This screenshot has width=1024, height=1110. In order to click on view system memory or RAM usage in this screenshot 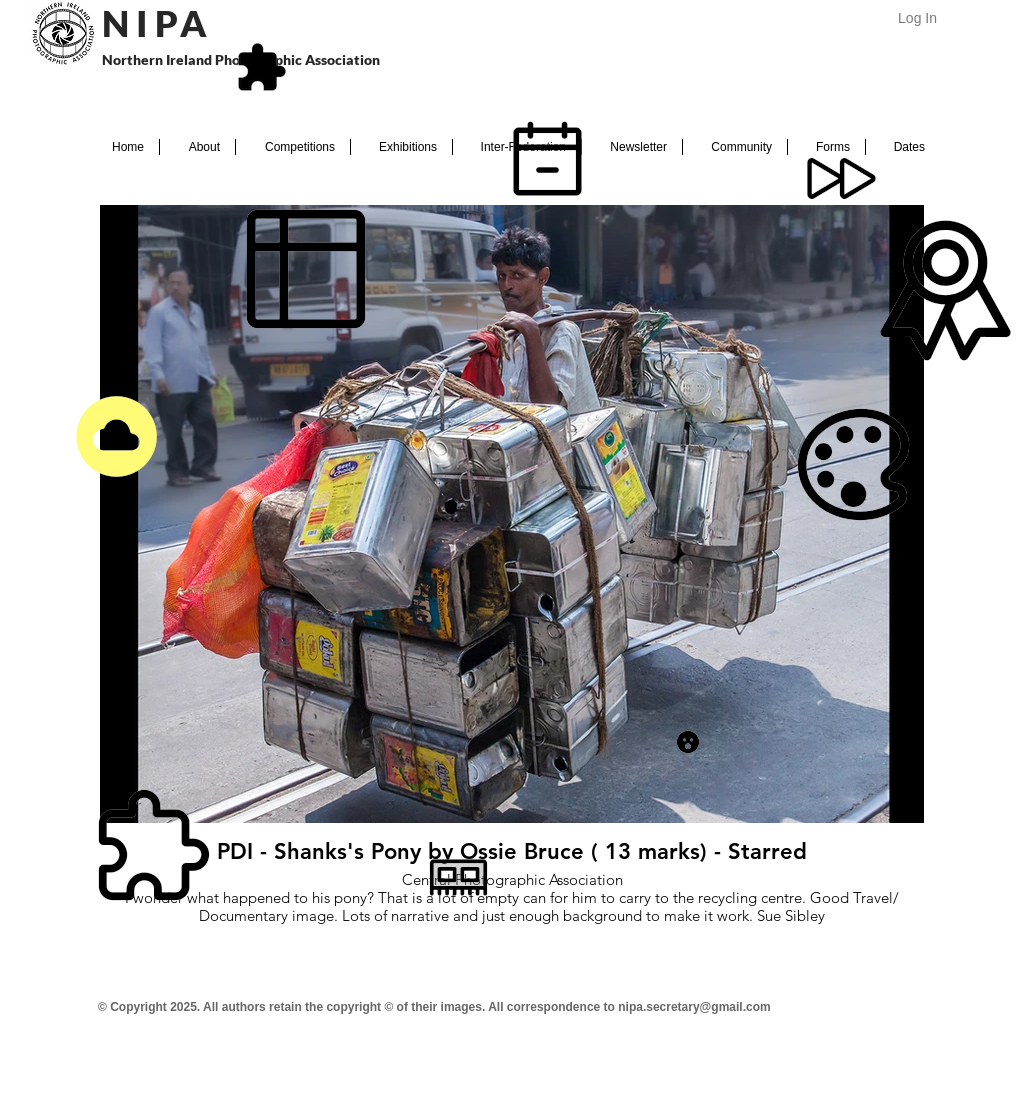, I will do `click(458, 876)`.